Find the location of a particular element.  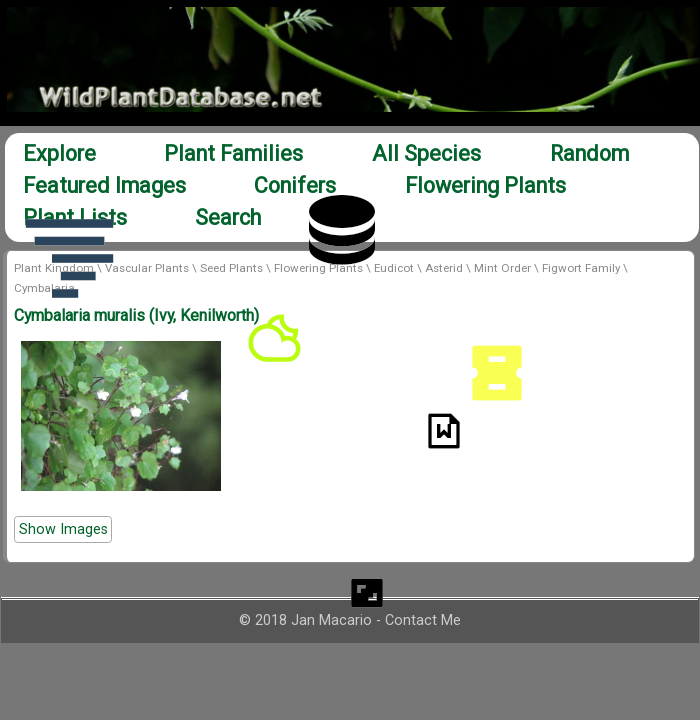

open a Microsoft Word document is located at coordinates (444, 431).